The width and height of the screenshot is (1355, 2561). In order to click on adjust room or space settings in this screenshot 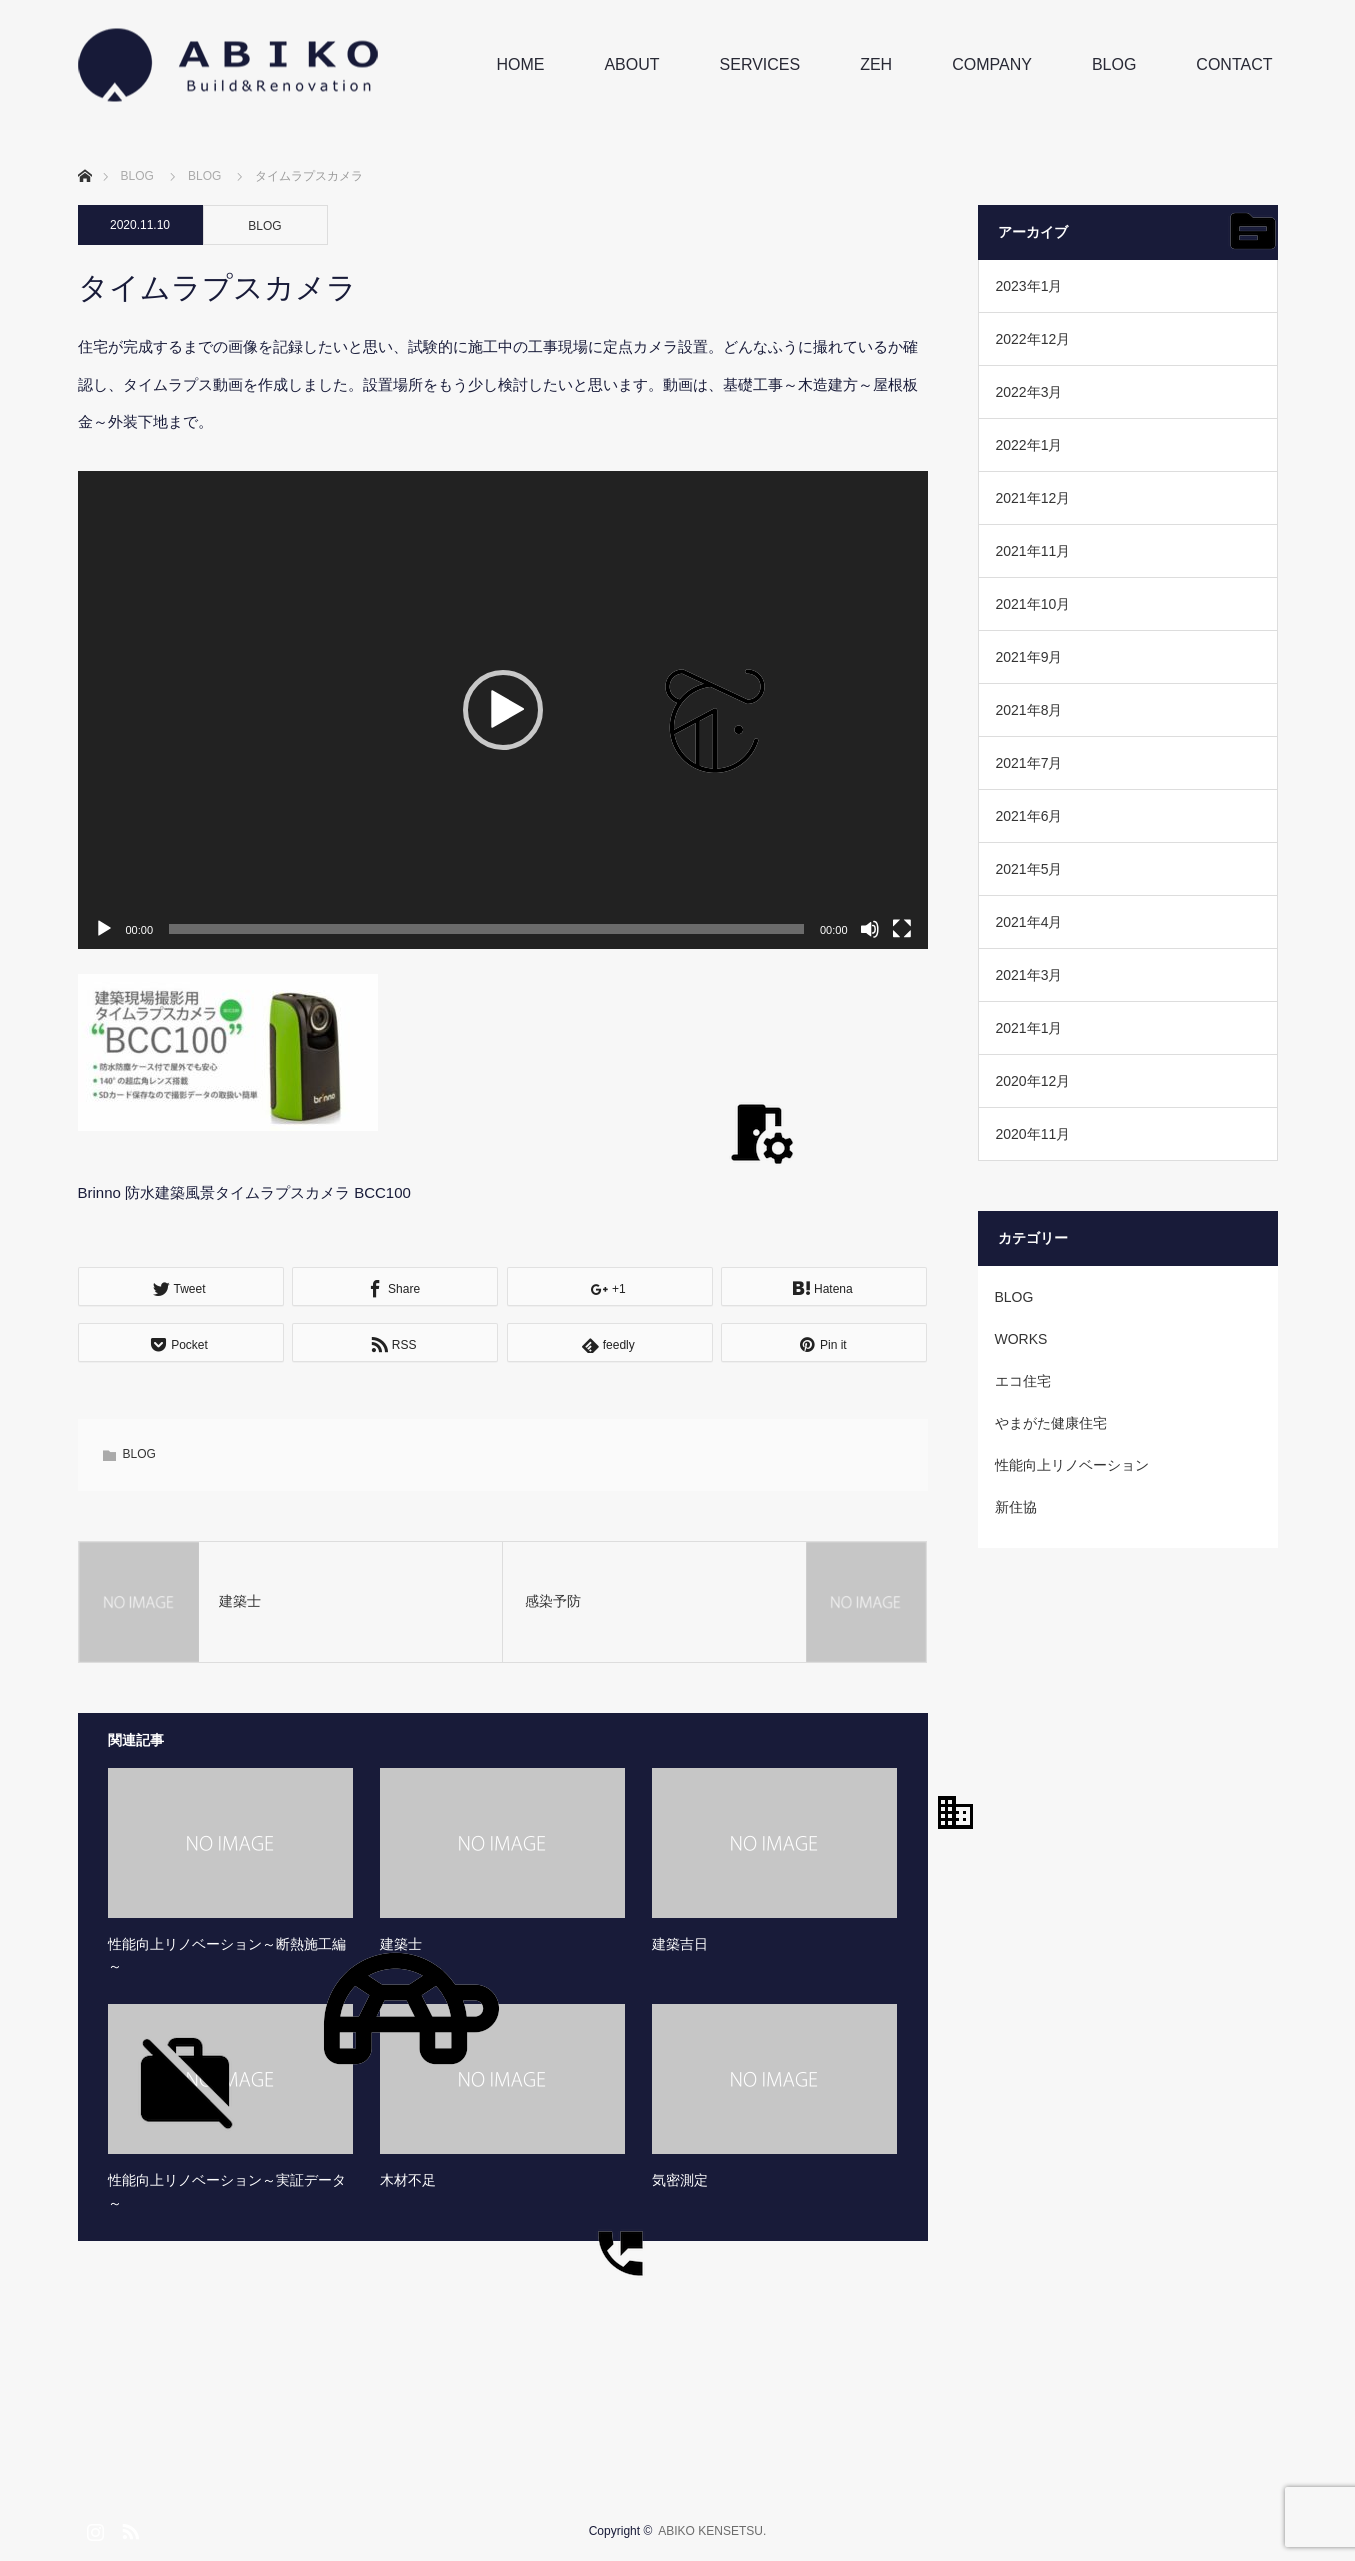, I will do `click(759, 1132)`.